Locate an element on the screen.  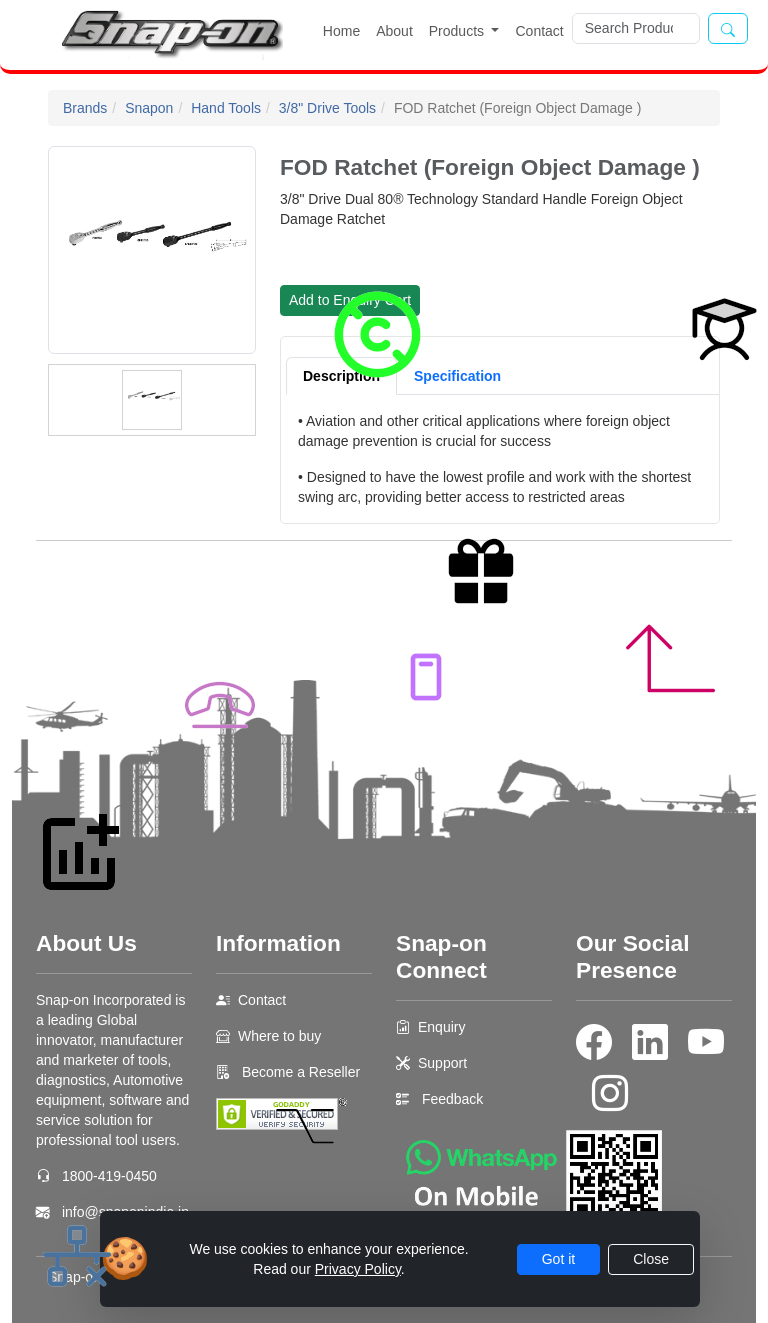
end or hang up a call is located at coordinates (220, 705).